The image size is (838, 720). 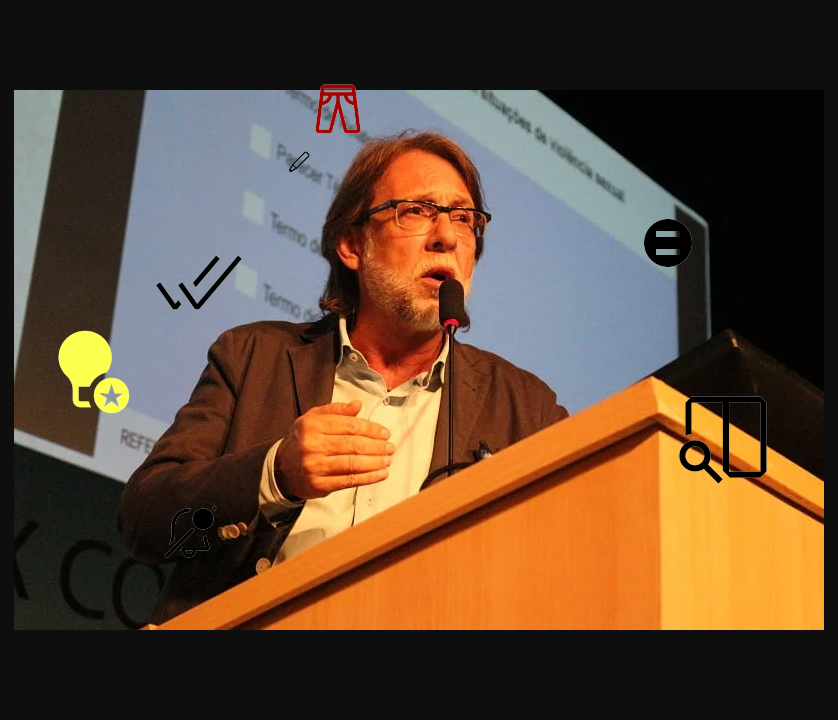 What do you see at coordinates (723, 434) in the screenshot?
I see `open file preview pane` at bounding box center [723, 434].